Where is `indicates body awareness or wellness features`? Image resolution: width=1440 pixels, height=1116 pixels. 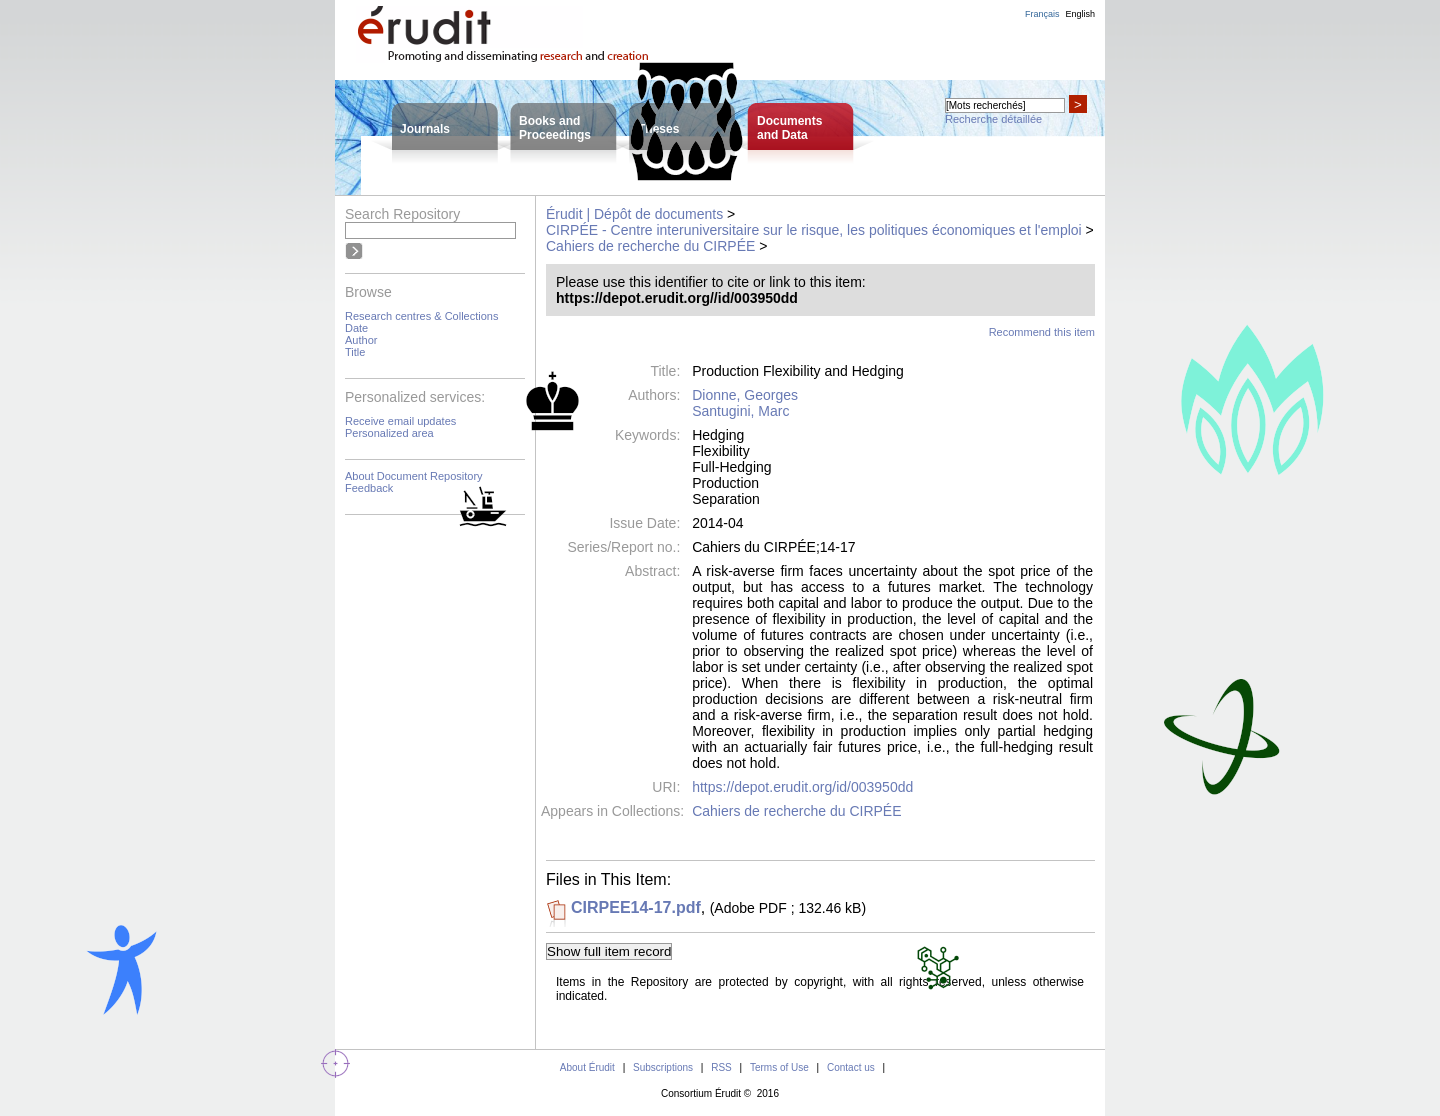
indicates body awareness or wellness features is located at coordinates (122, 970).